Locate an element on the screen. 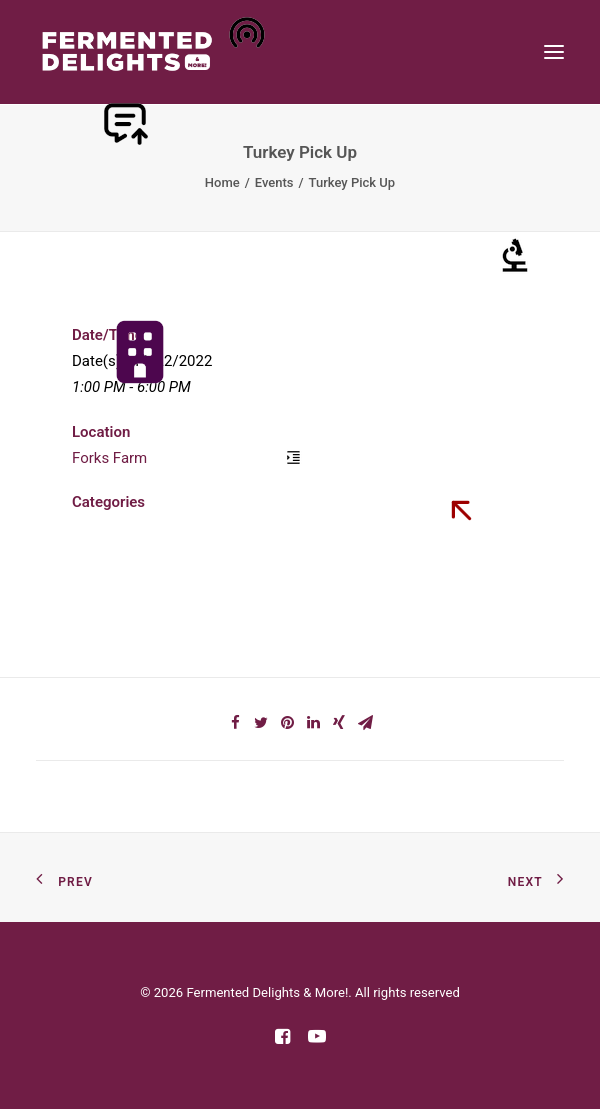  view company or organization profile is located at coordinates (140, 352).